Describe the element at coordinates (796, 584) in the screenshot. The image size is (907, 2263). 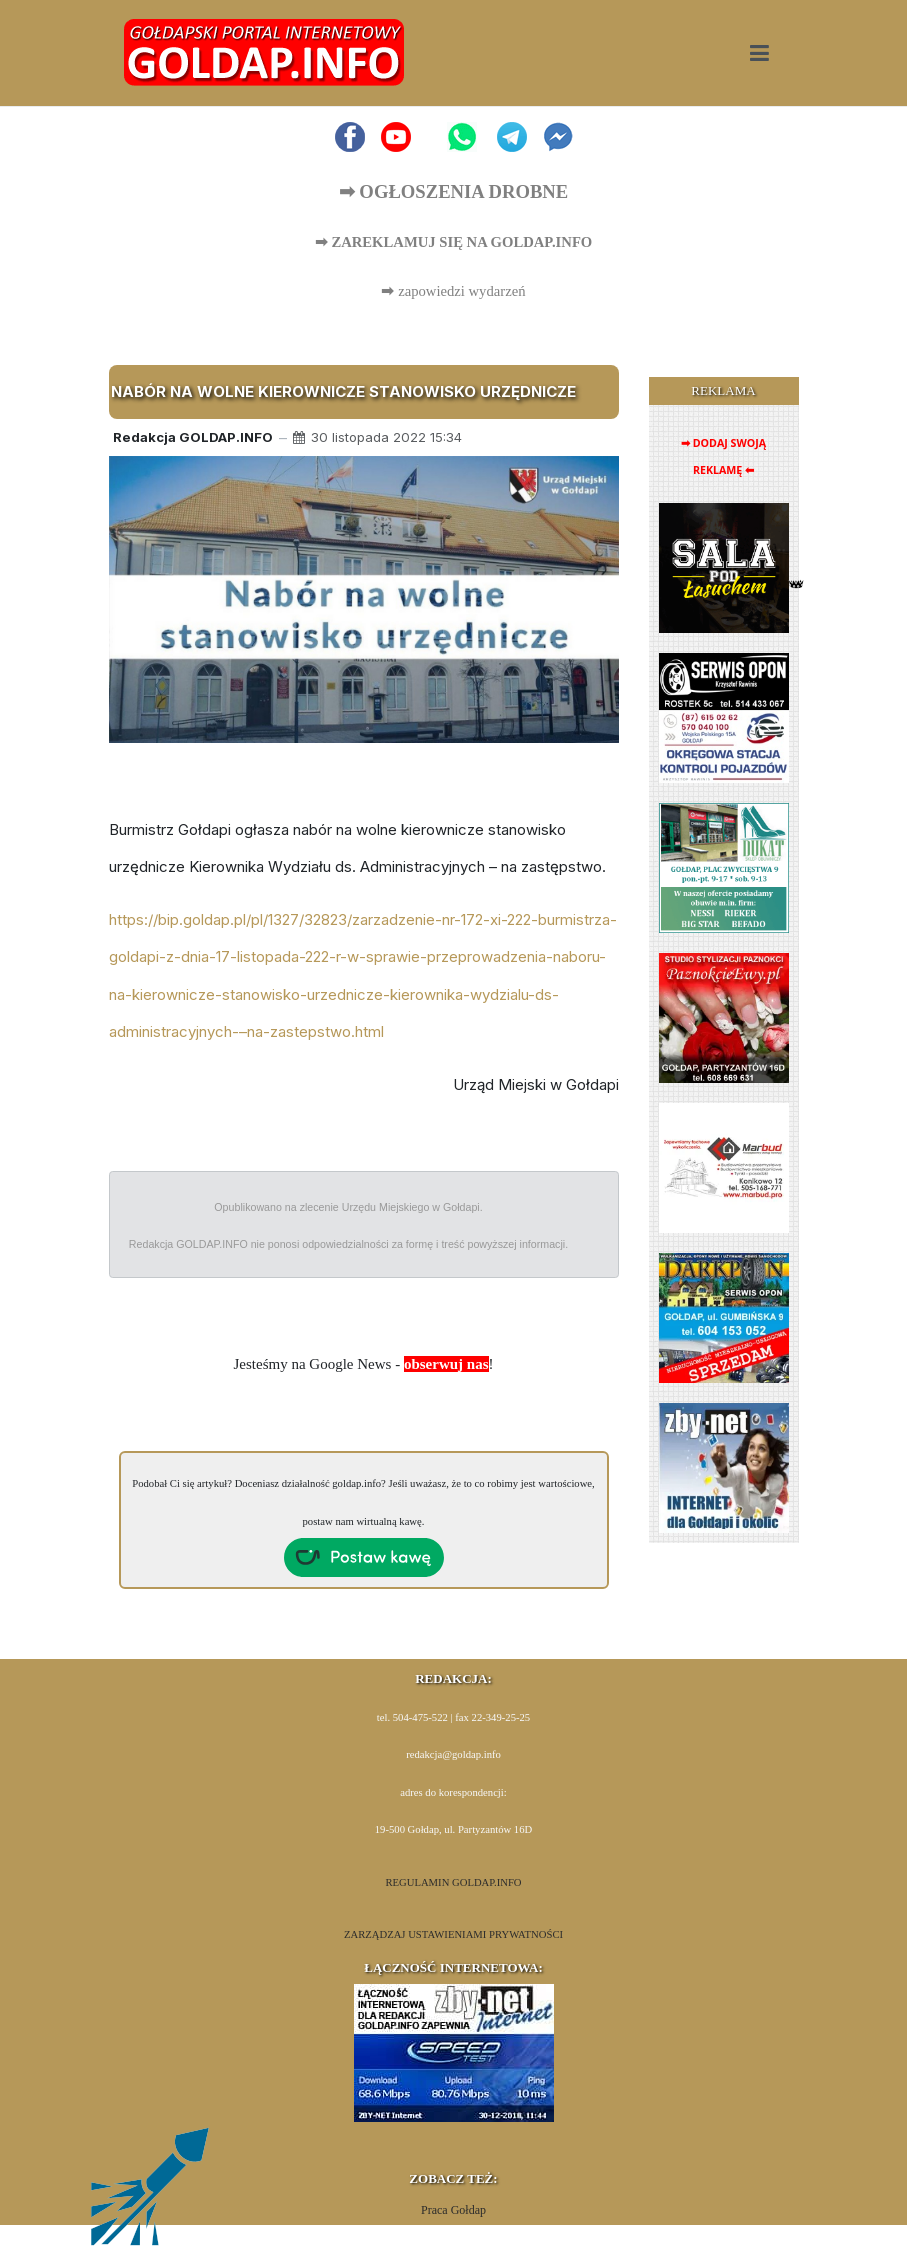
I see `indicates premium or VIP membership status` at that location.